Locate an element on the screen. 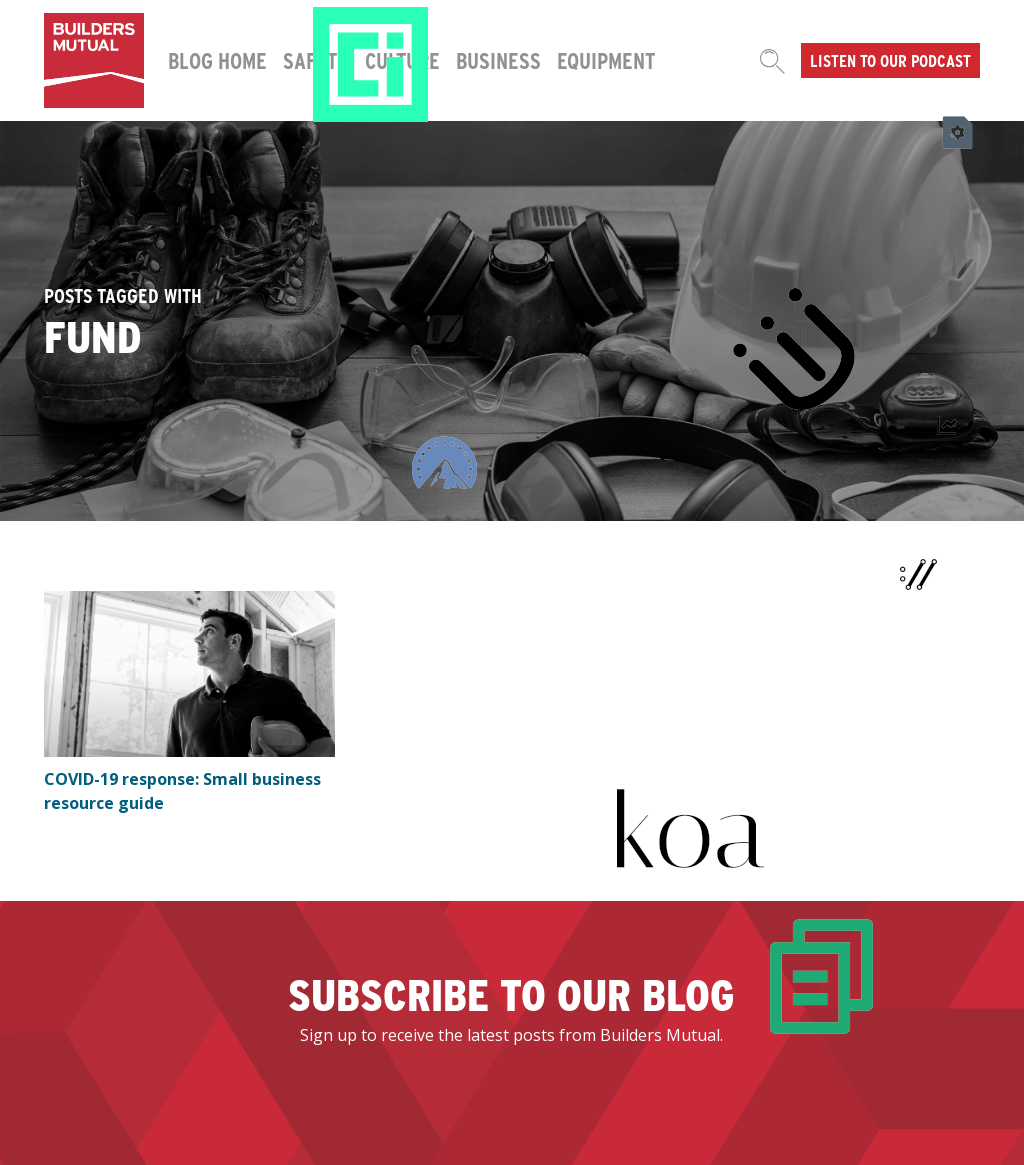 The width and height of the screenshot is (1024, 1165). navigate to the Koa framework homepage is located at coordinates (690, 828).